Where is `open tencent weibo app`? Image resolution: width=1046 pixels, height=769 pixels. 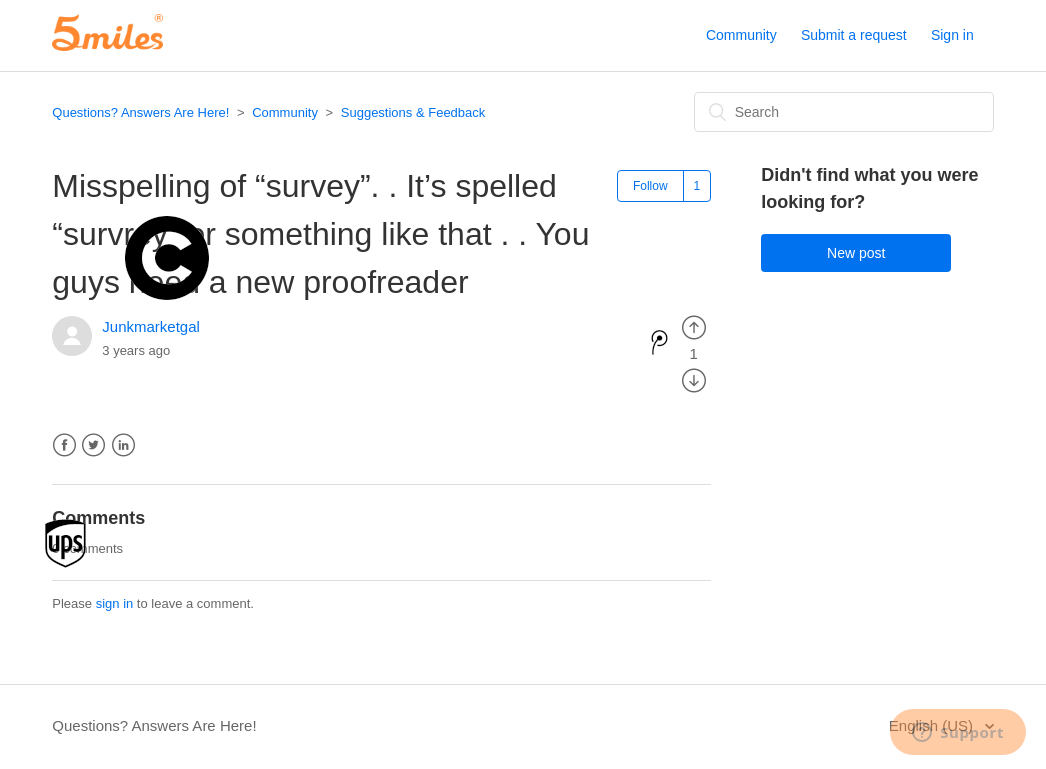 open tencent weibo app is located at coordinates (659, 342).